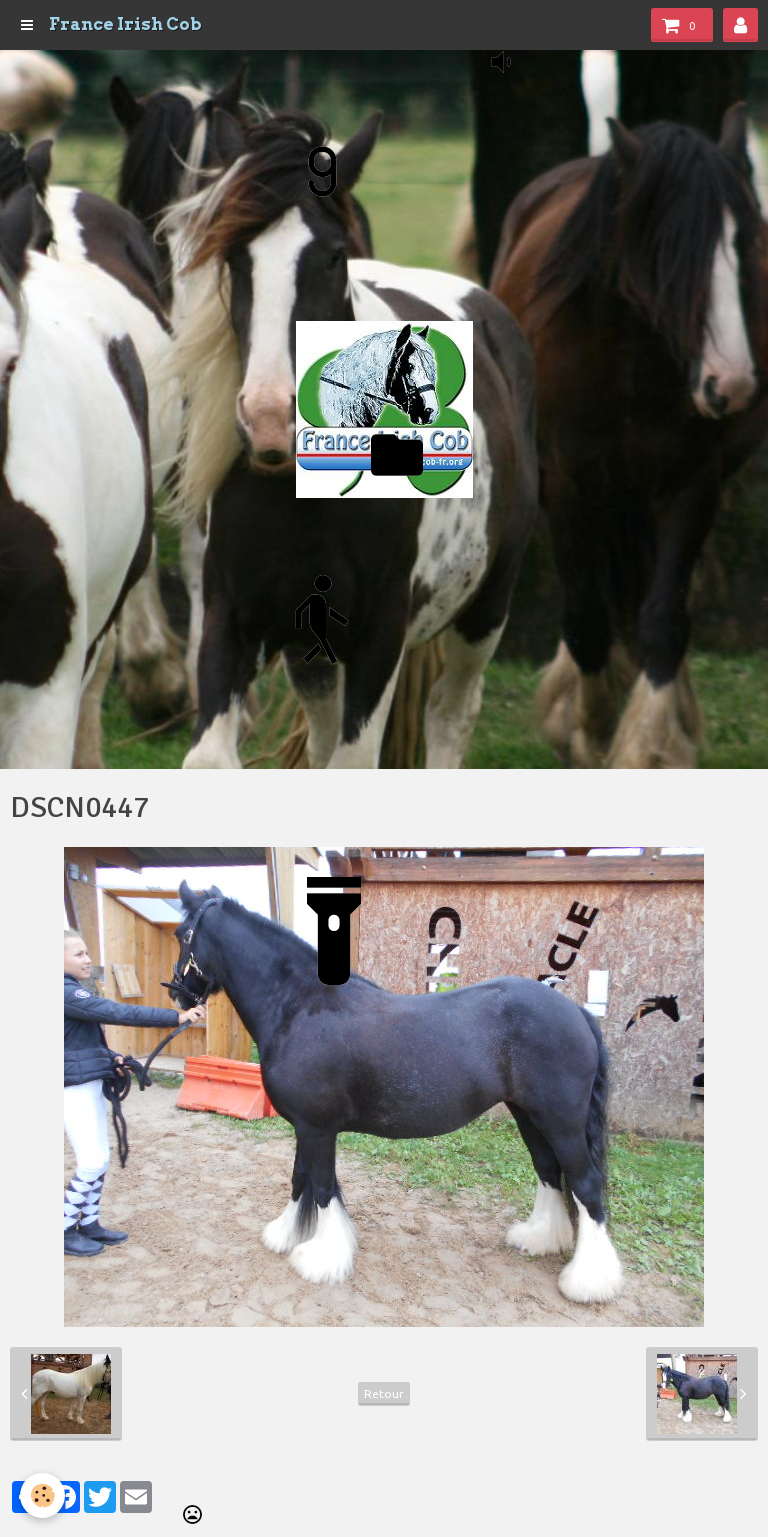  Describe the element at coordinates (322, 618) in the screenshot. I see `get walking directions` at that location.